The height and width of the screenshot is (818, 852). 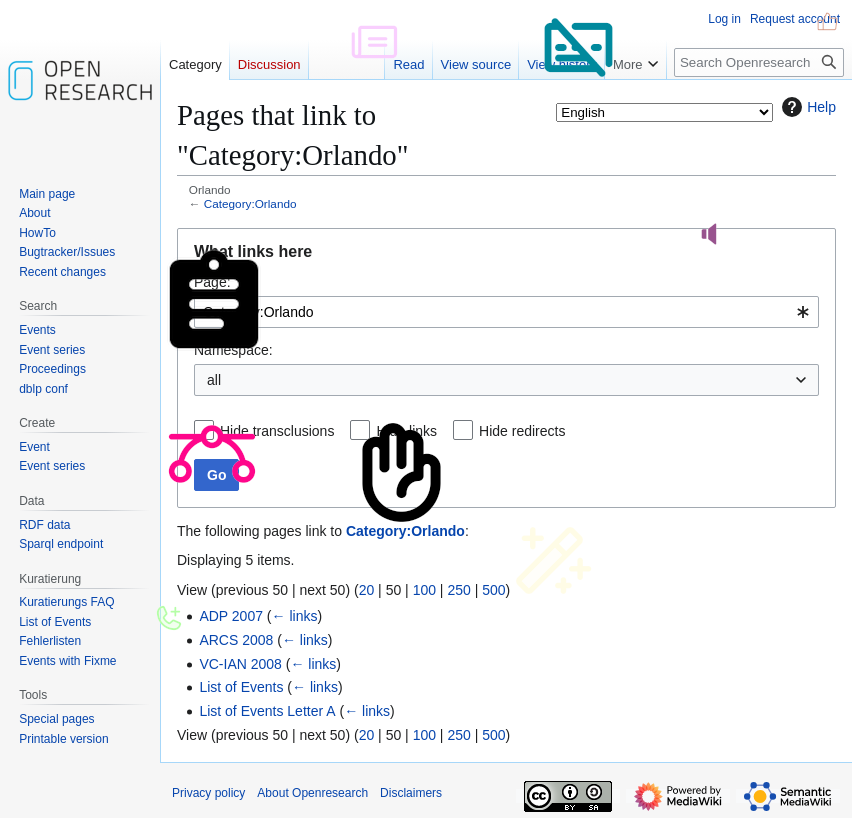 What do you see at coordinates (549, 560) in the screenshot?
I see `apply auto-enhance or smart adjustments` at bounding box center [549, 560].